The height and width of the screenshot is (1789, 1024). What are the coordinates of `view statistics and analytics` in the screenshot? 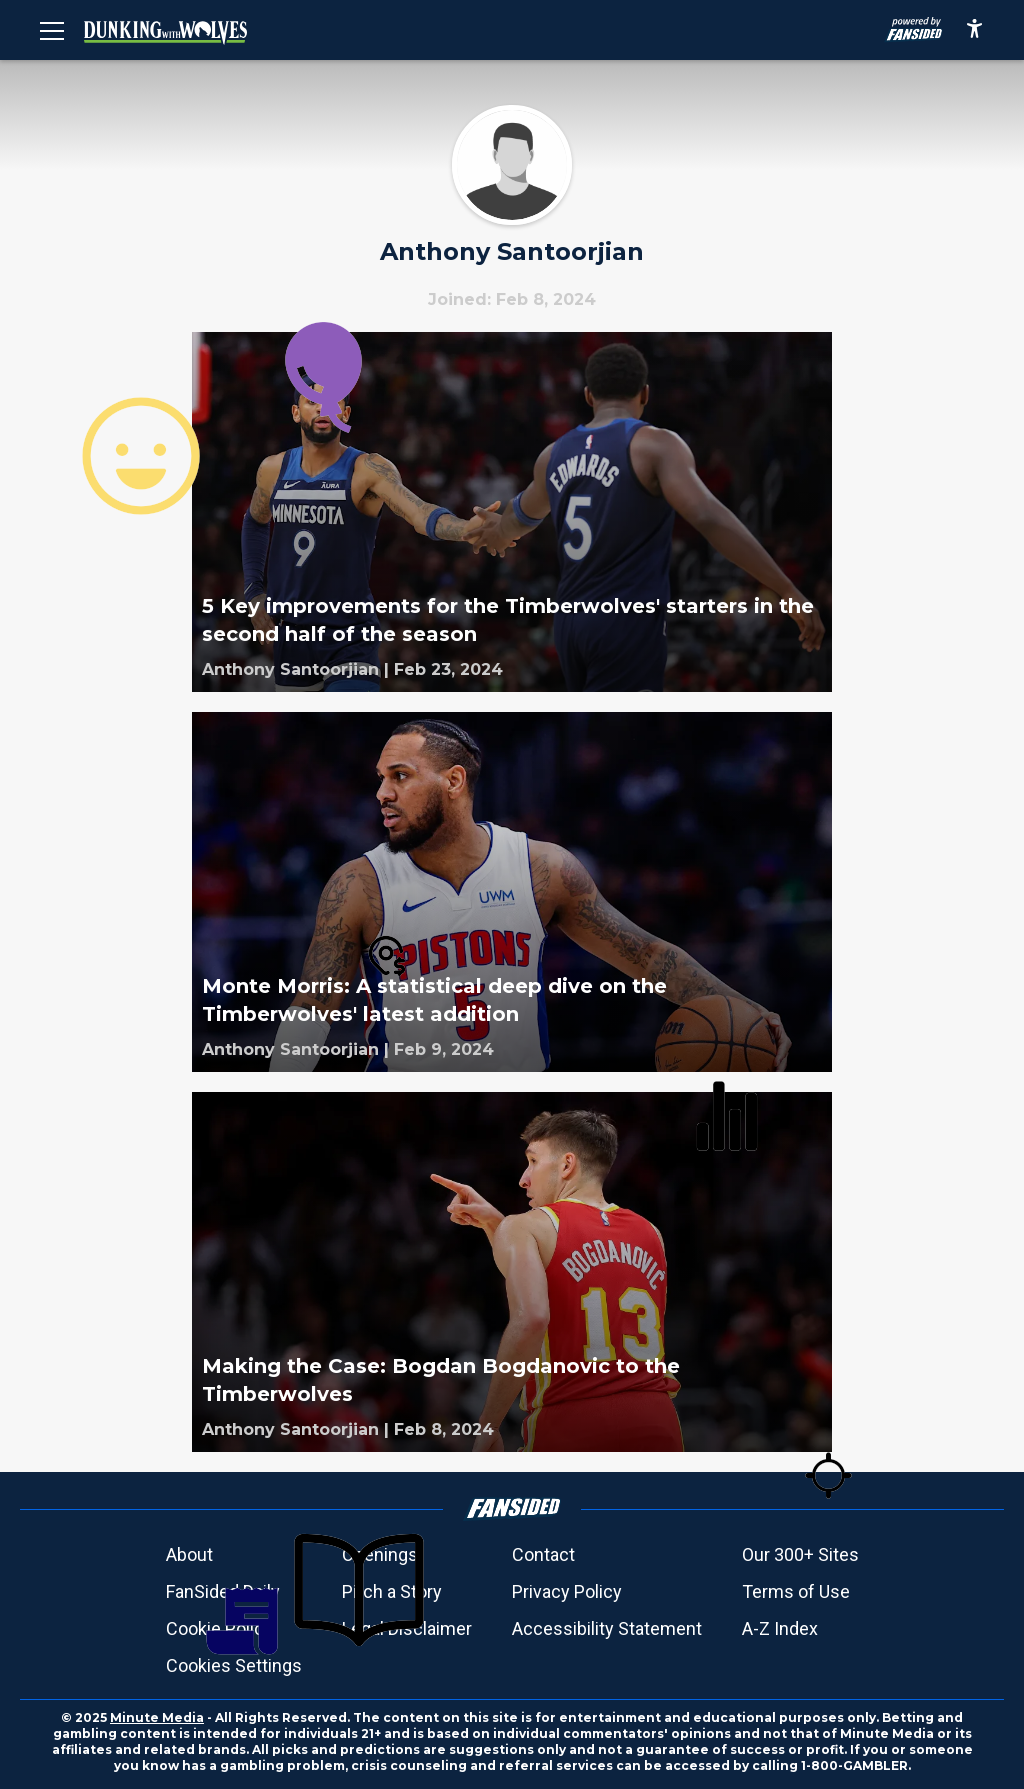 It's located at (727, 1116).